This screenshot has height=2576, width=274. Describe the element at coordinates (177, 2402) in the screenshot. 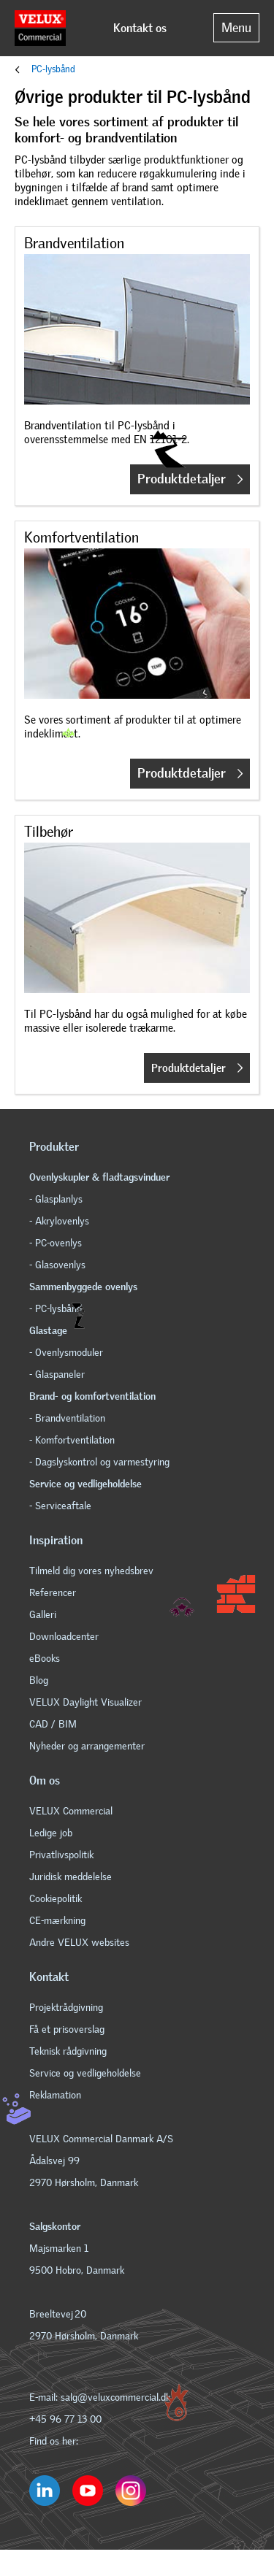

I see `select a spirit or ethereal character class` at that location.